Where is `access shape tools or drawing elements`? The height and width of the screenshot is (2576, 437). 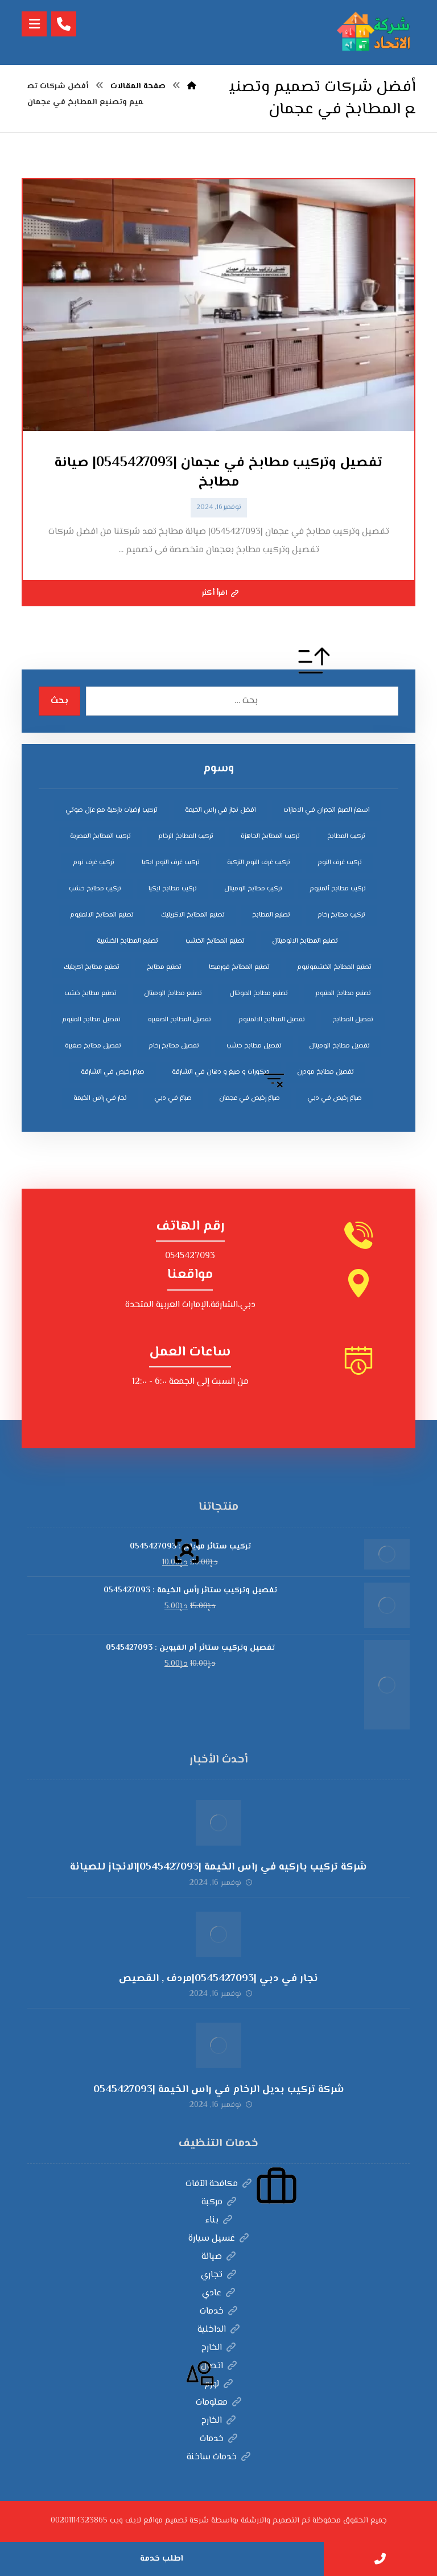 access shape tools or drawing elements is located at coordinates (200, 2374).